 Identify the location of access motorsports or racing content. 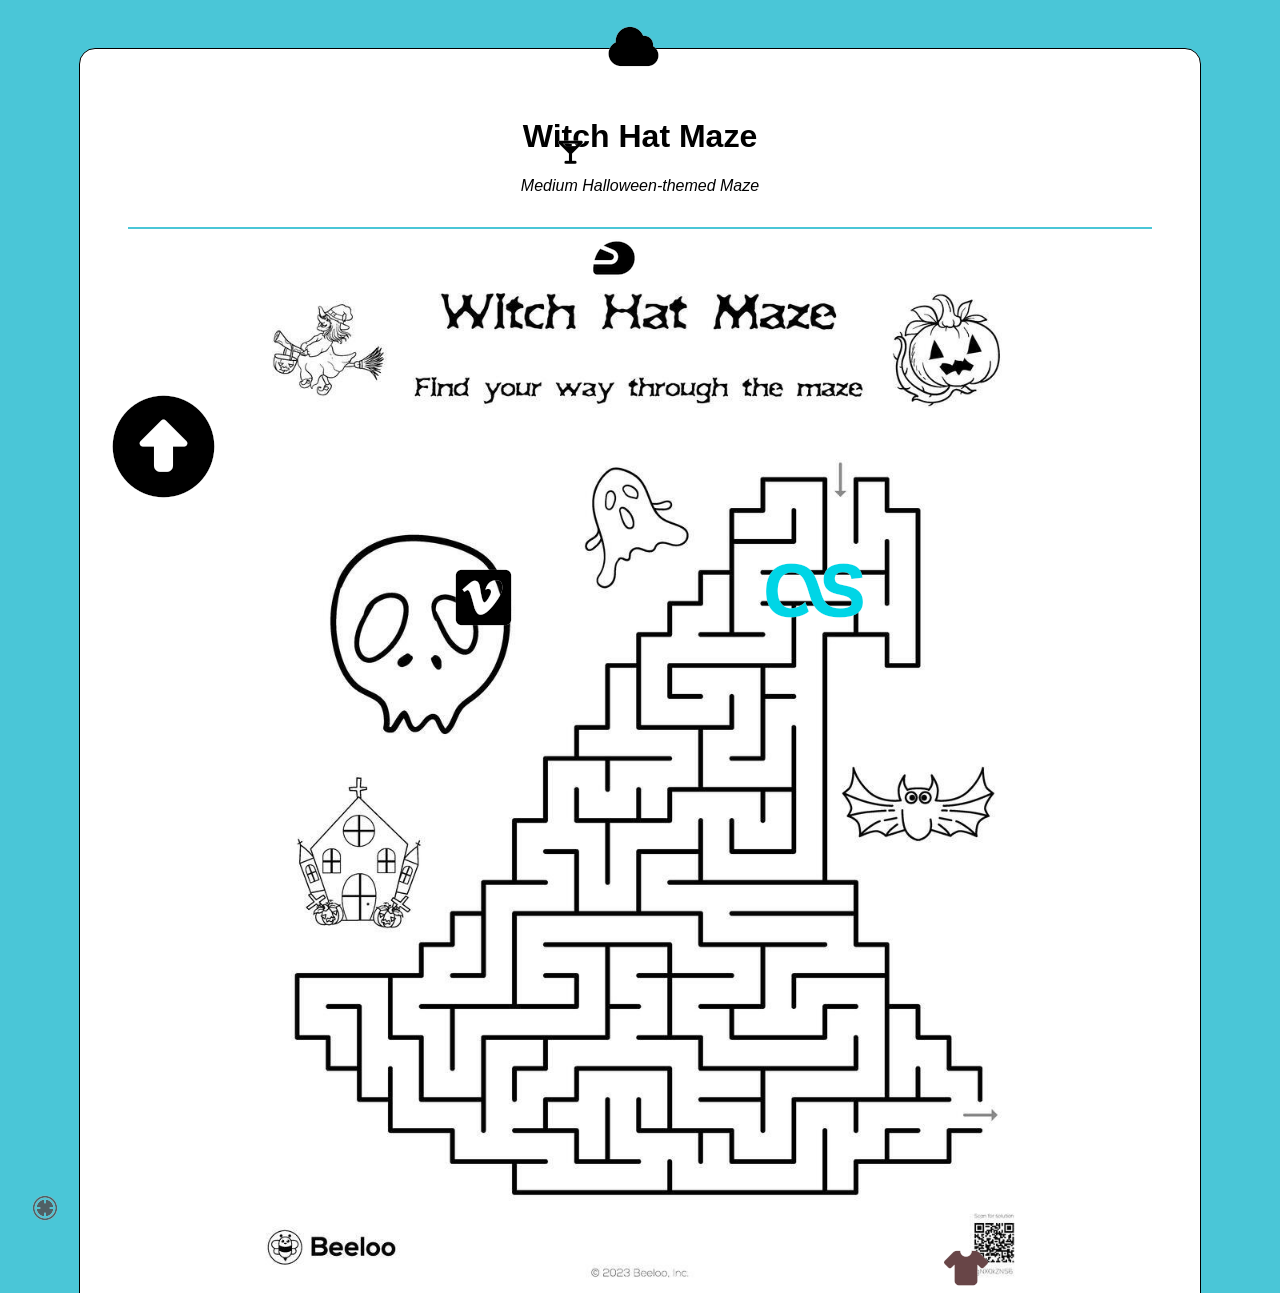
(614, 258).